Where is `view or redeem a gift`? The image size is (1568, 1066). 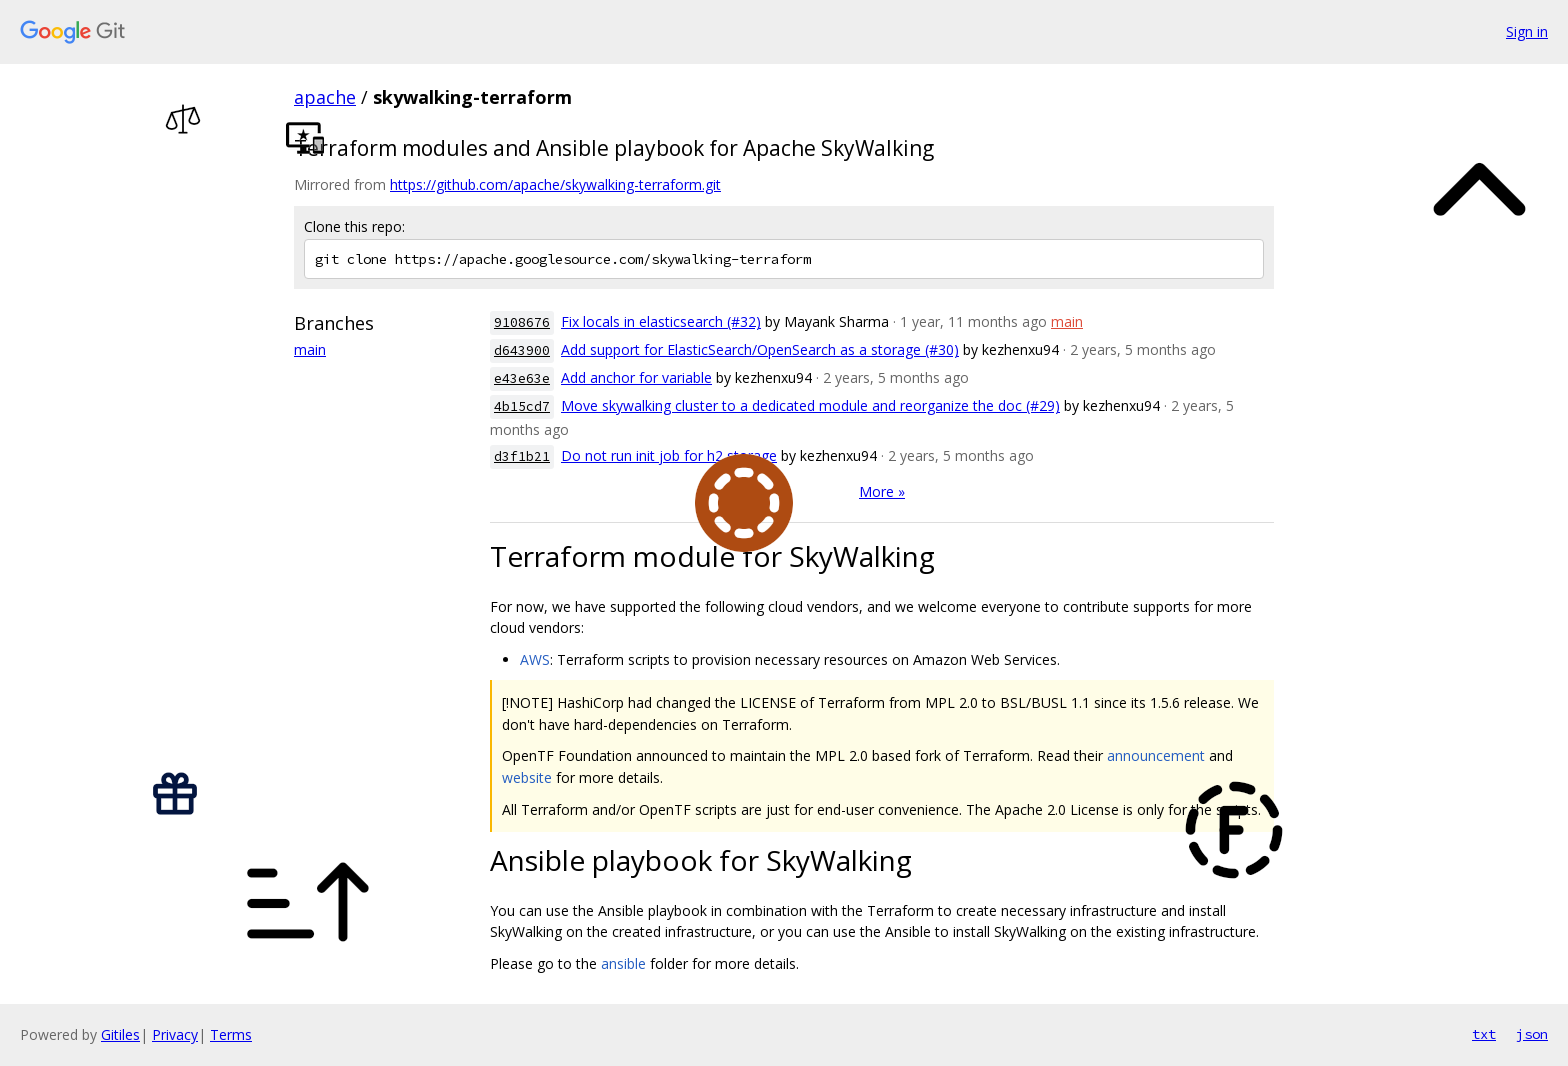
view or redeem a gift is located at coordinates (175, 796).